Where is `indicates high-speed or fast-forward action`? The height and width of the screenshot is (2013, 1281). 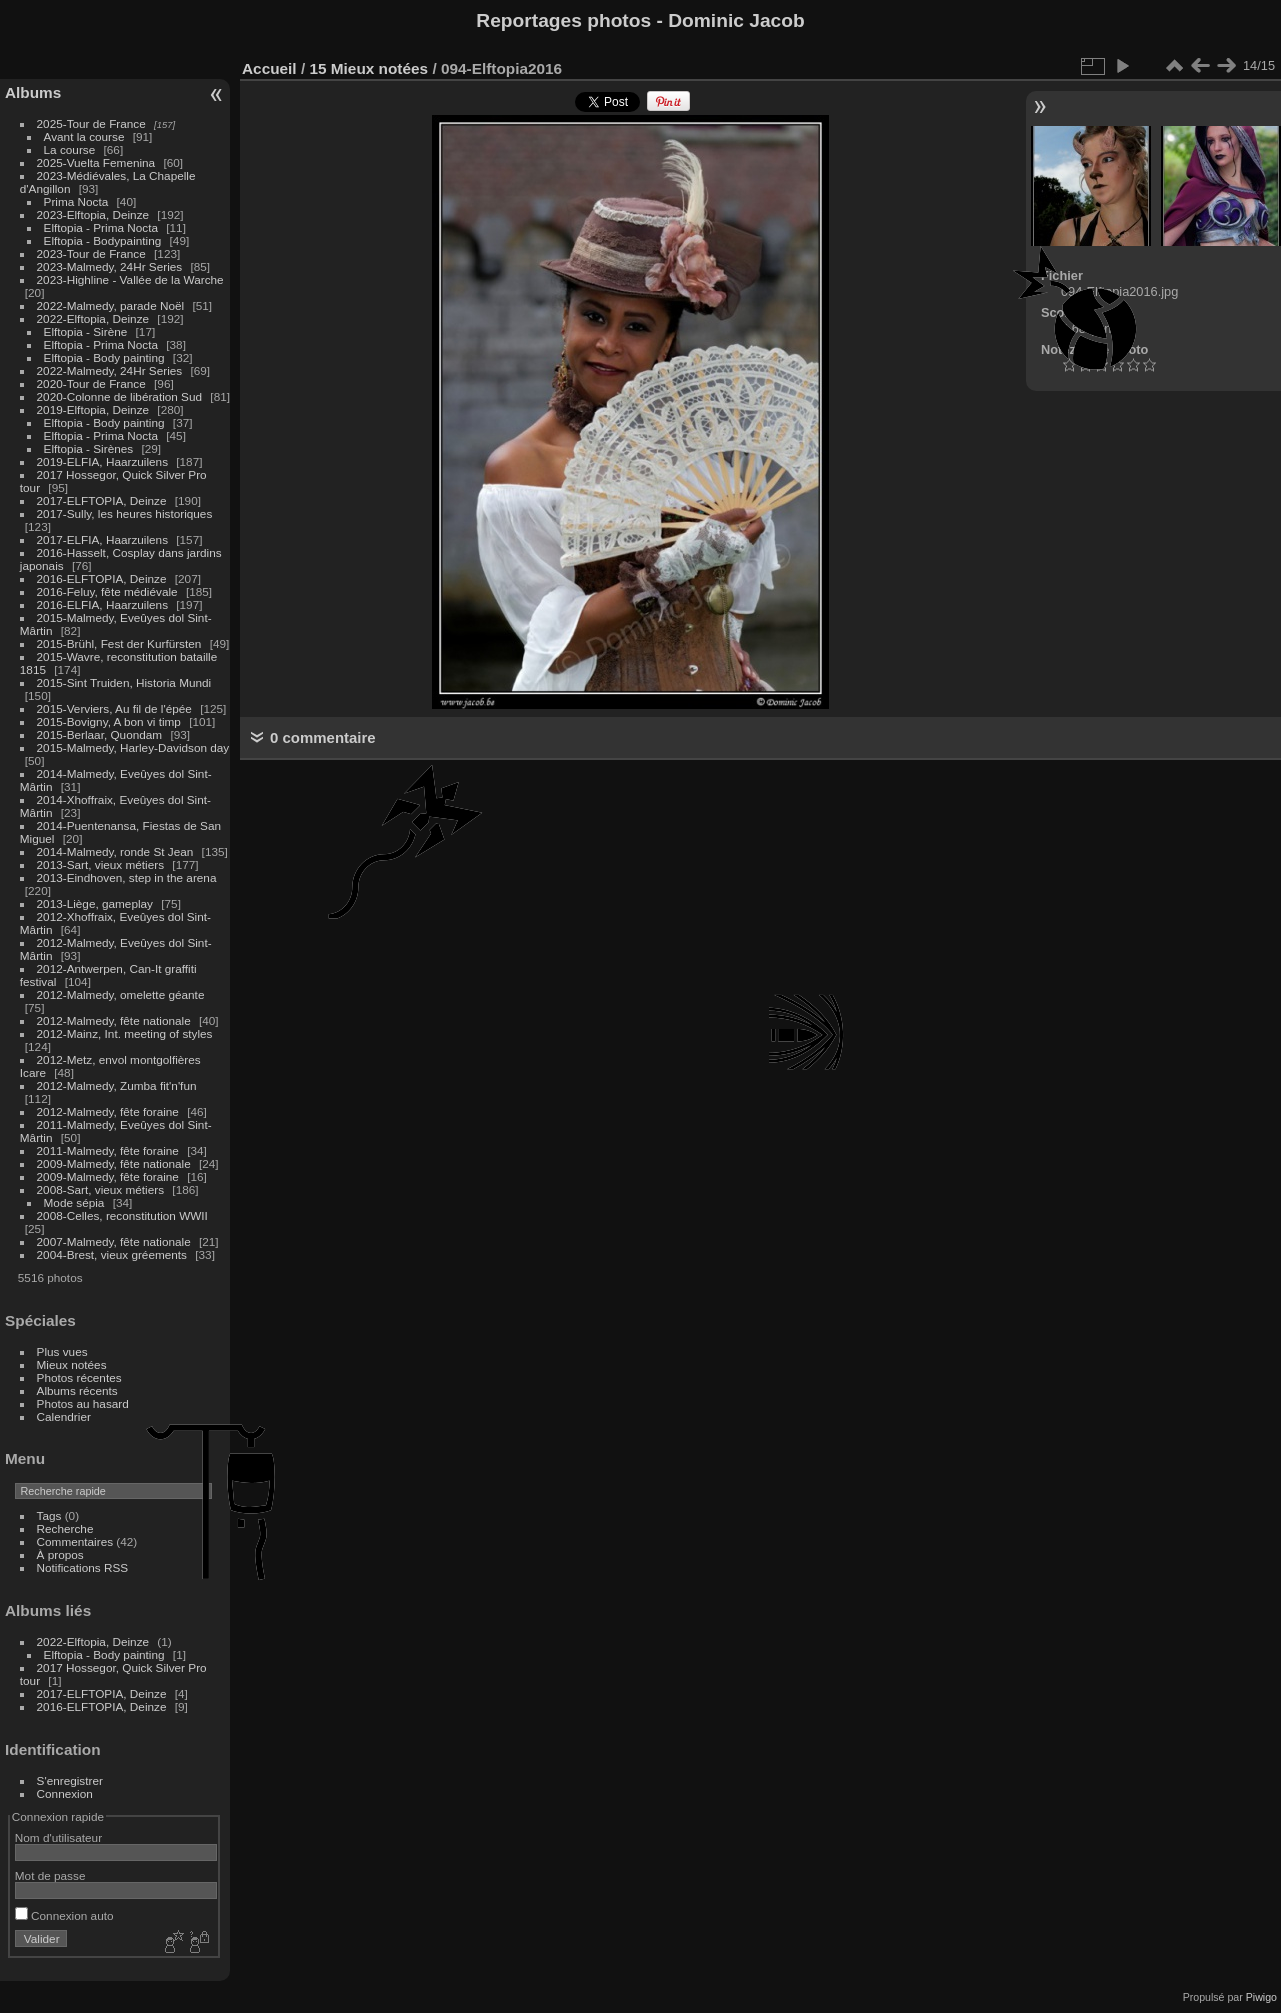 indicates high-speed or fast-forward action is located at coordinates (806, 1032).